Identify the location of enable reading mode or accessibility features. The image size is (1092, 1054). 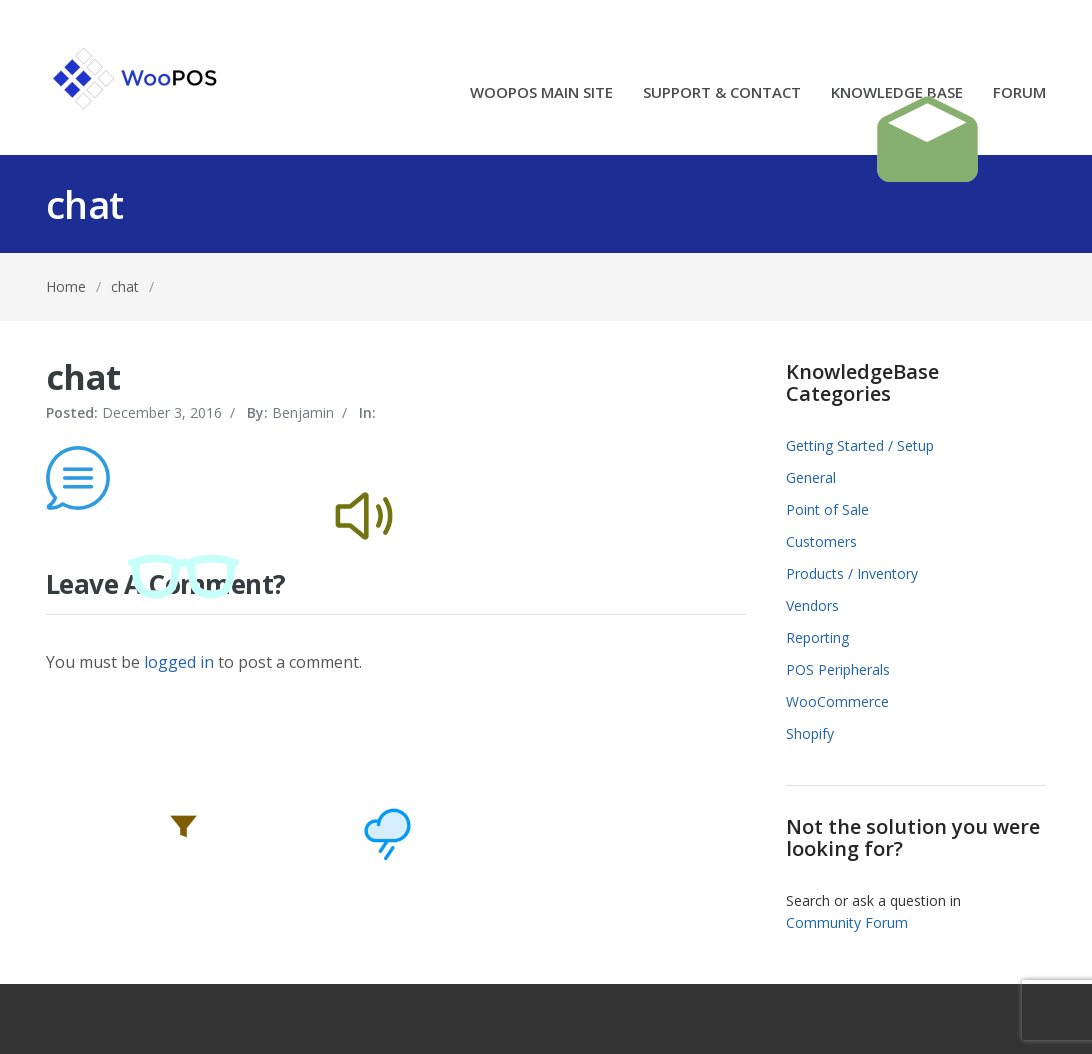
(183, 576).